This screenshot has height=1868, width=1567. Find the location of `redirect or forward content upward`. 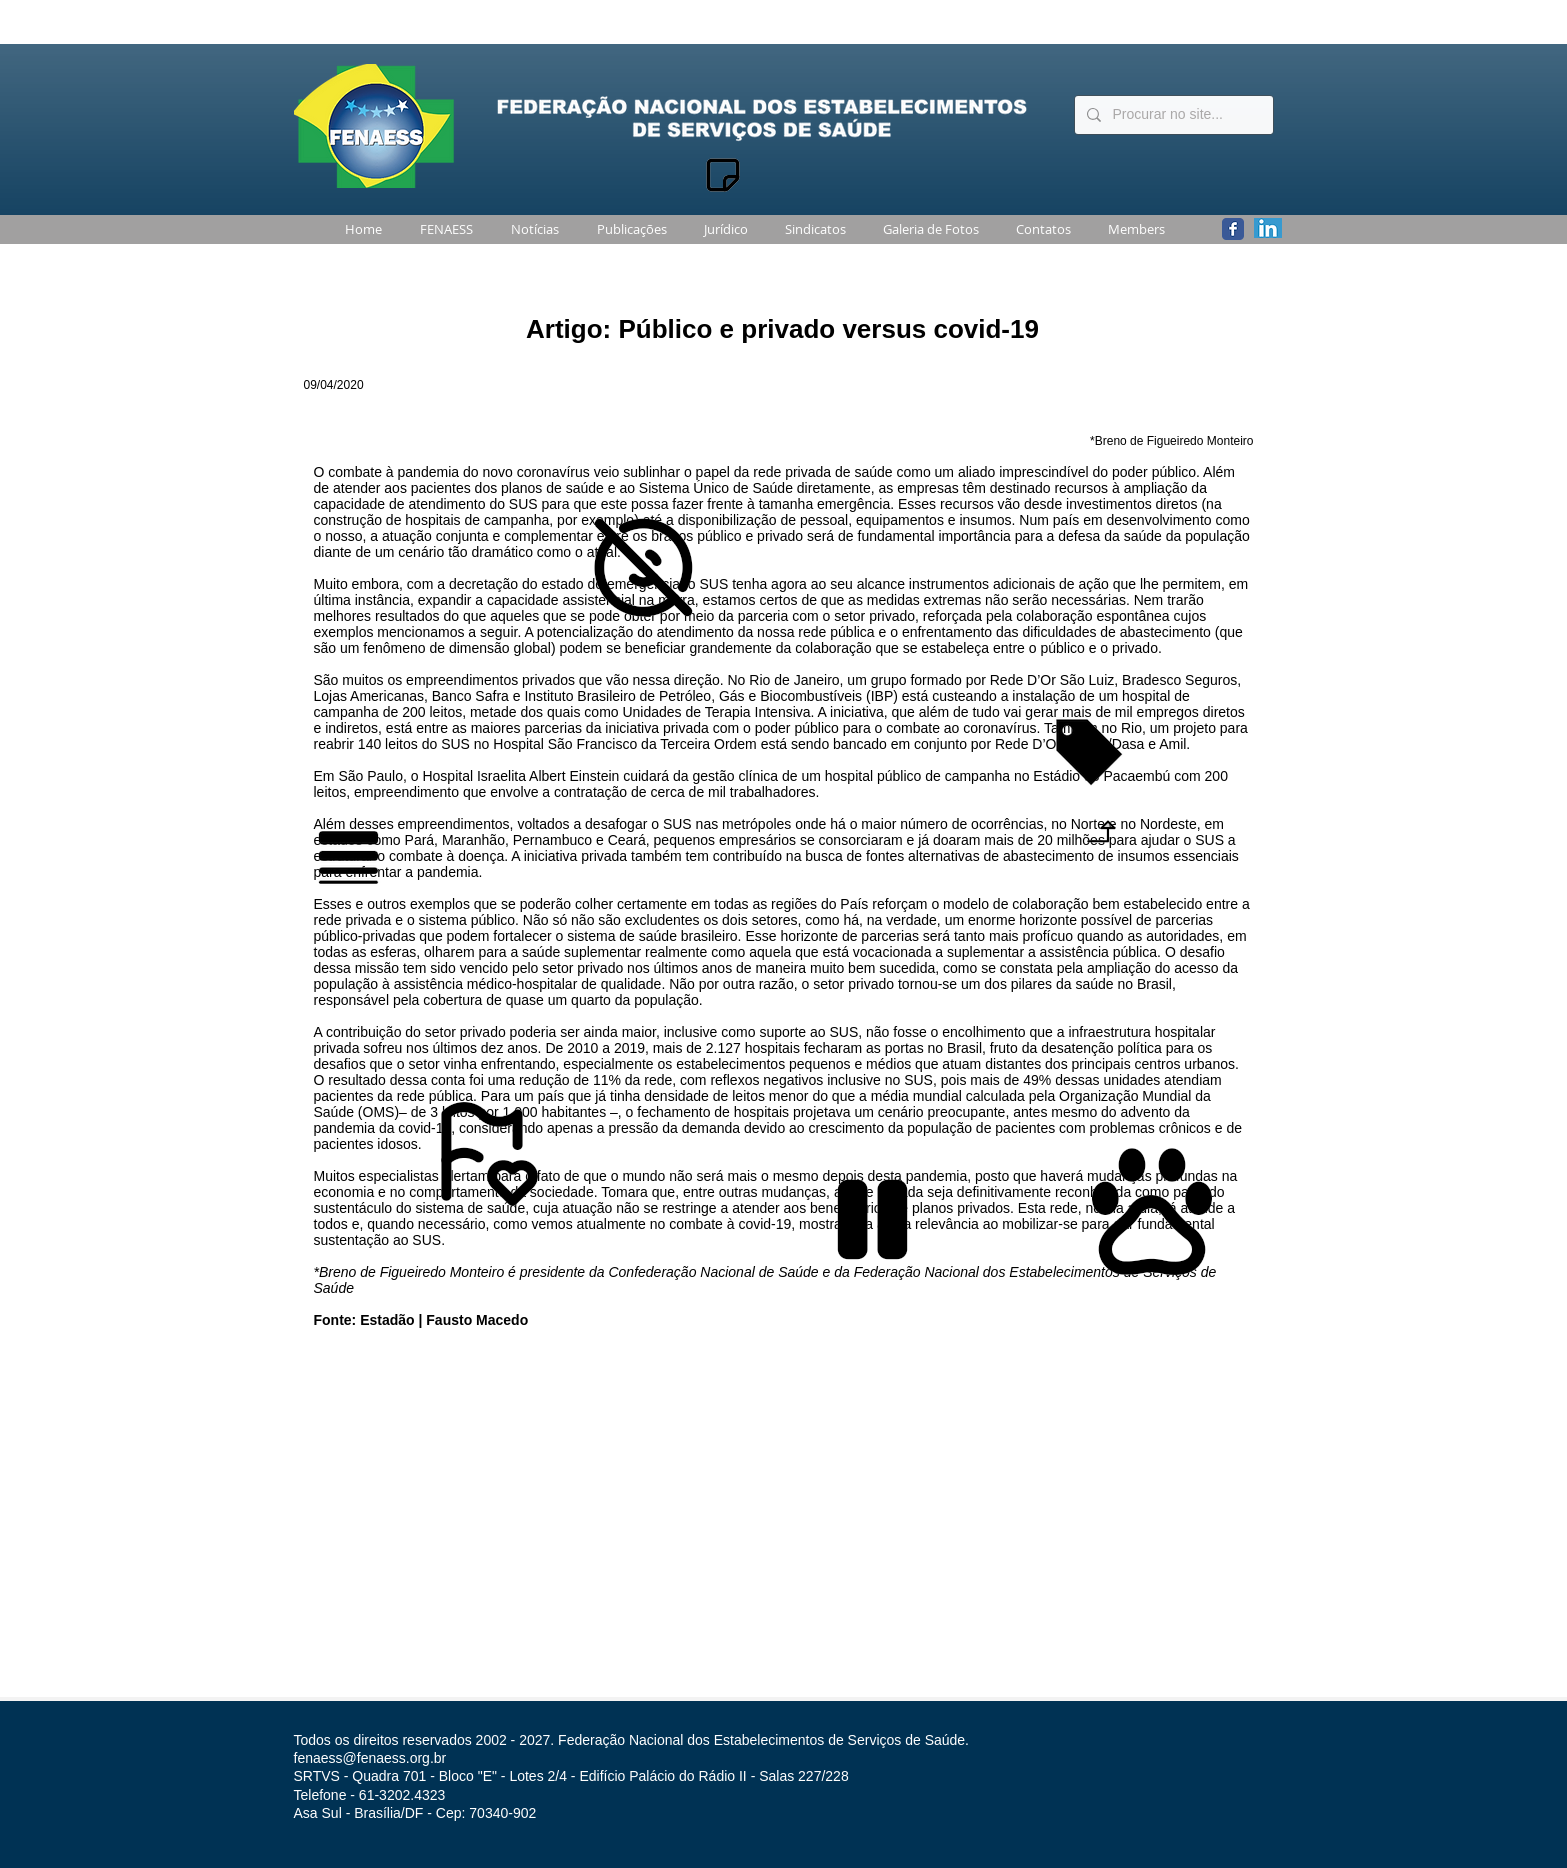

redirect or forward content upward is located at coordinates (1102, 832).